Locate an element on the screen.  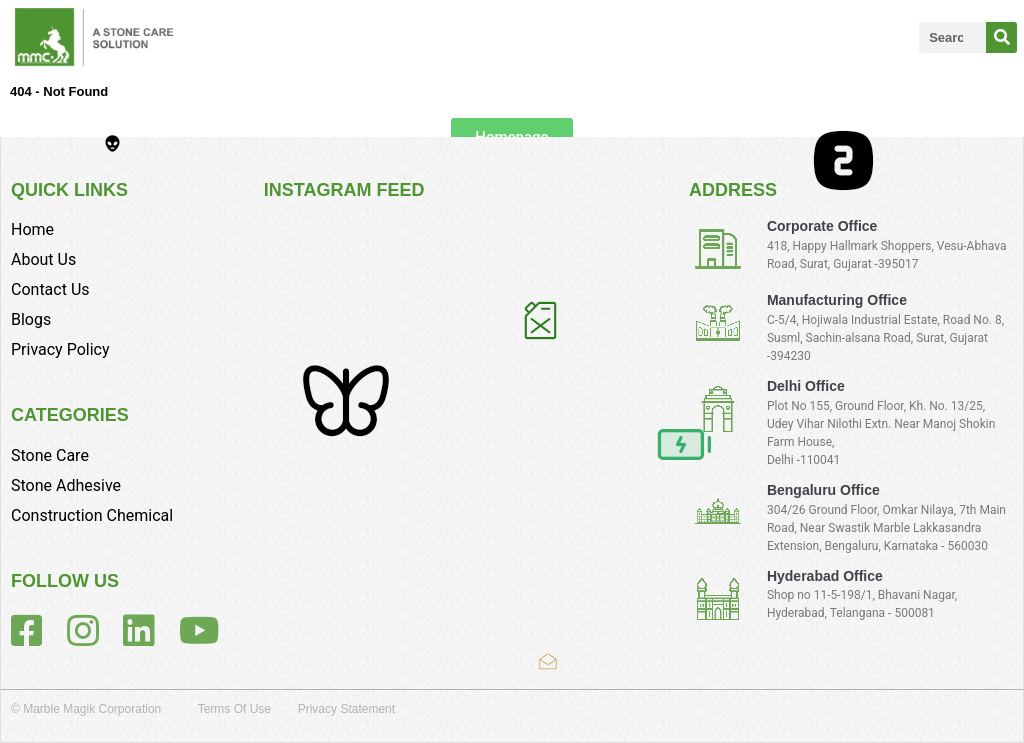
fuel or gas station indicator is located at coordinates (540, 320).